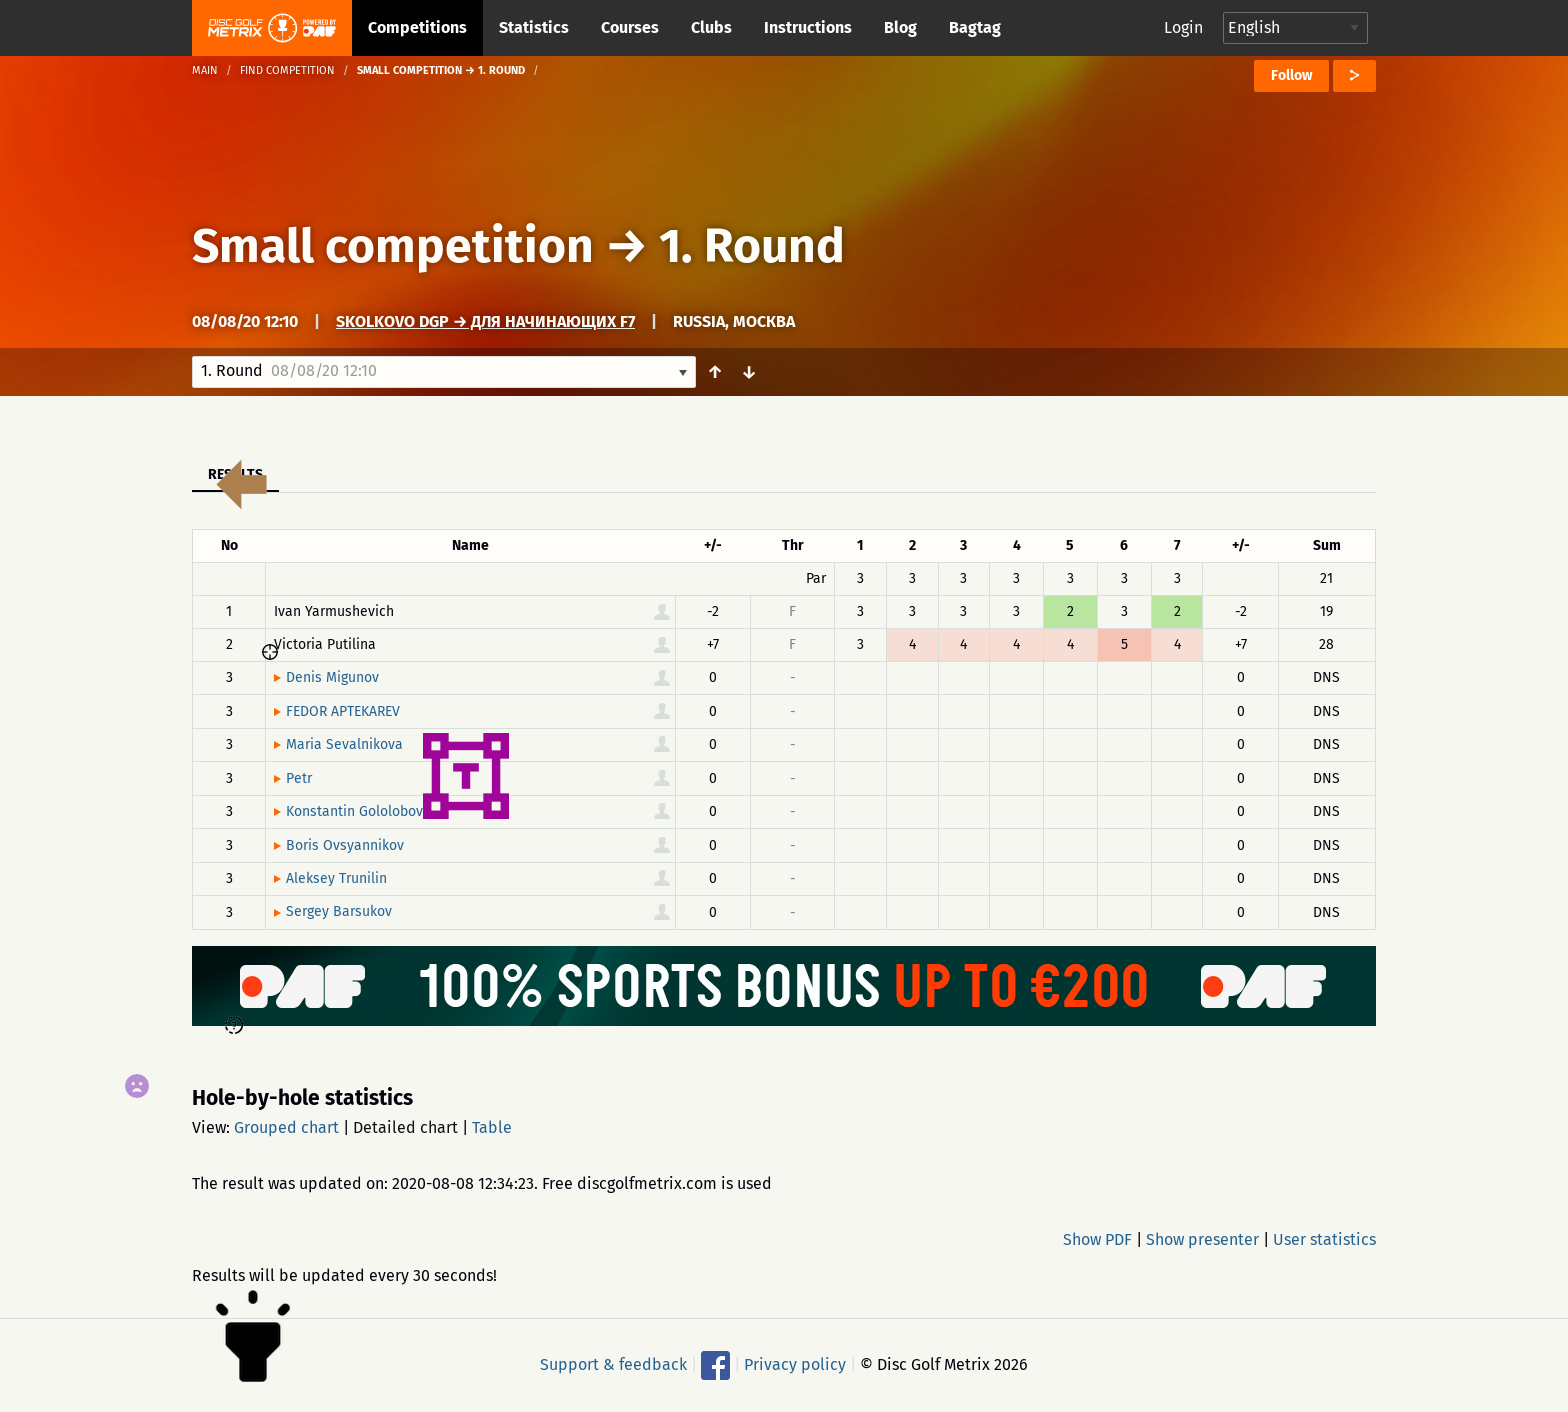 The image size is (1568, 1412). I want to click on go back to the previous screen, so click(241, 484).